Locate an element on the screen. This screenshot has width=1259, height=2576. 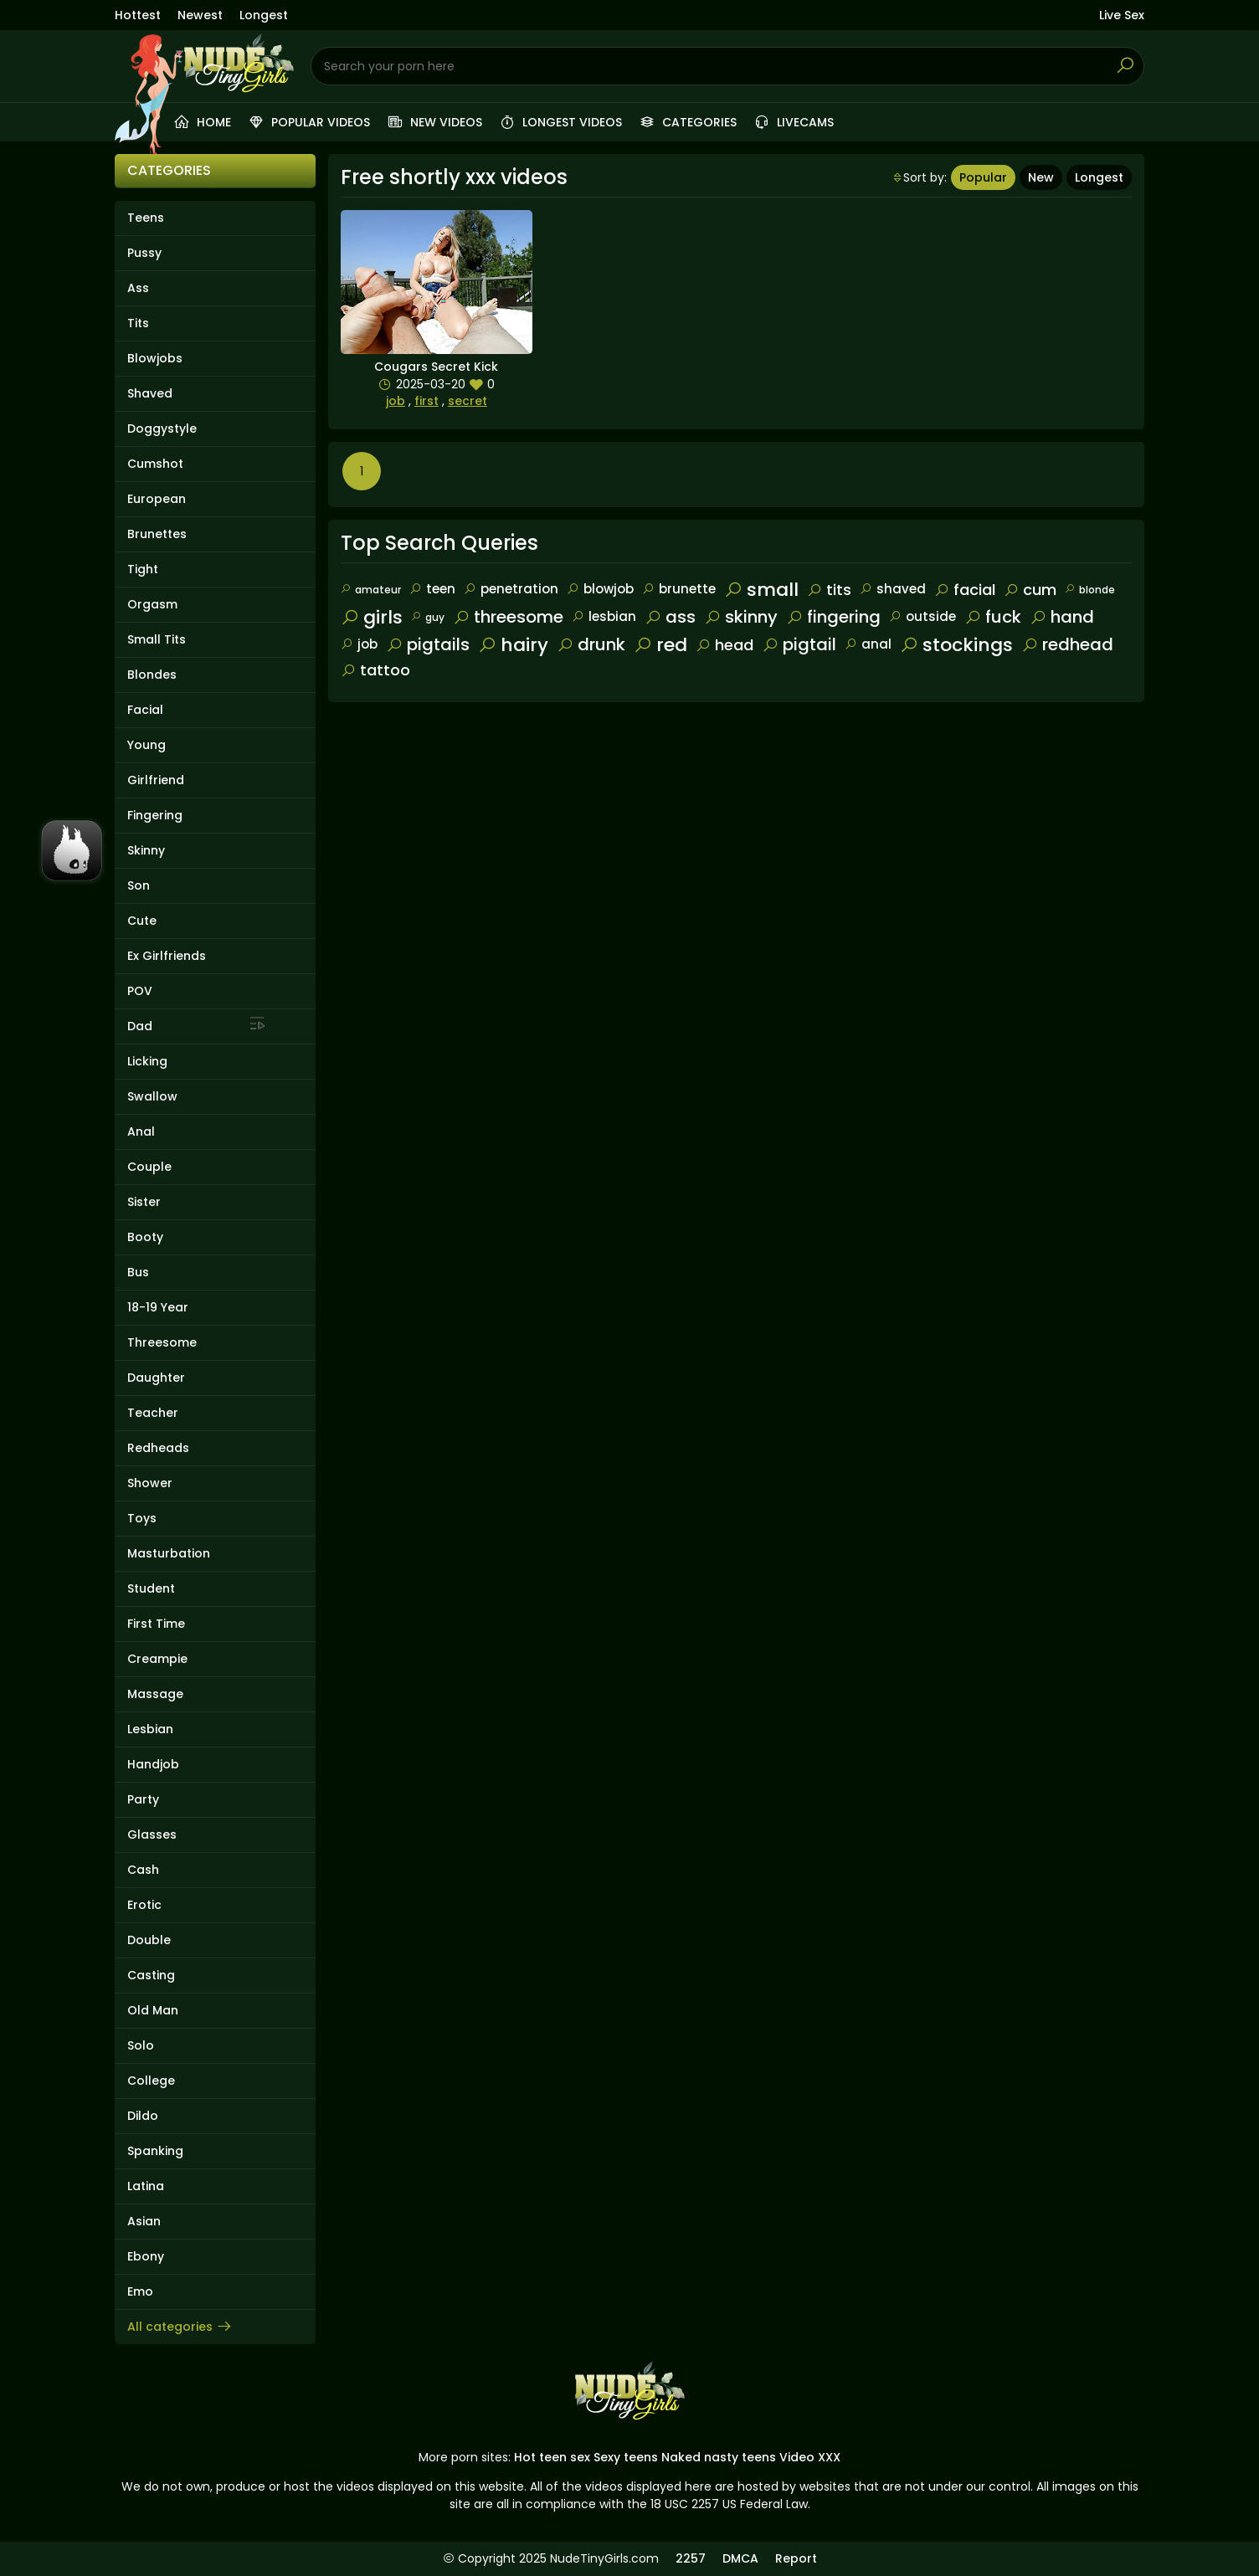
launch the badland game app is located at coordinates (71, 850).